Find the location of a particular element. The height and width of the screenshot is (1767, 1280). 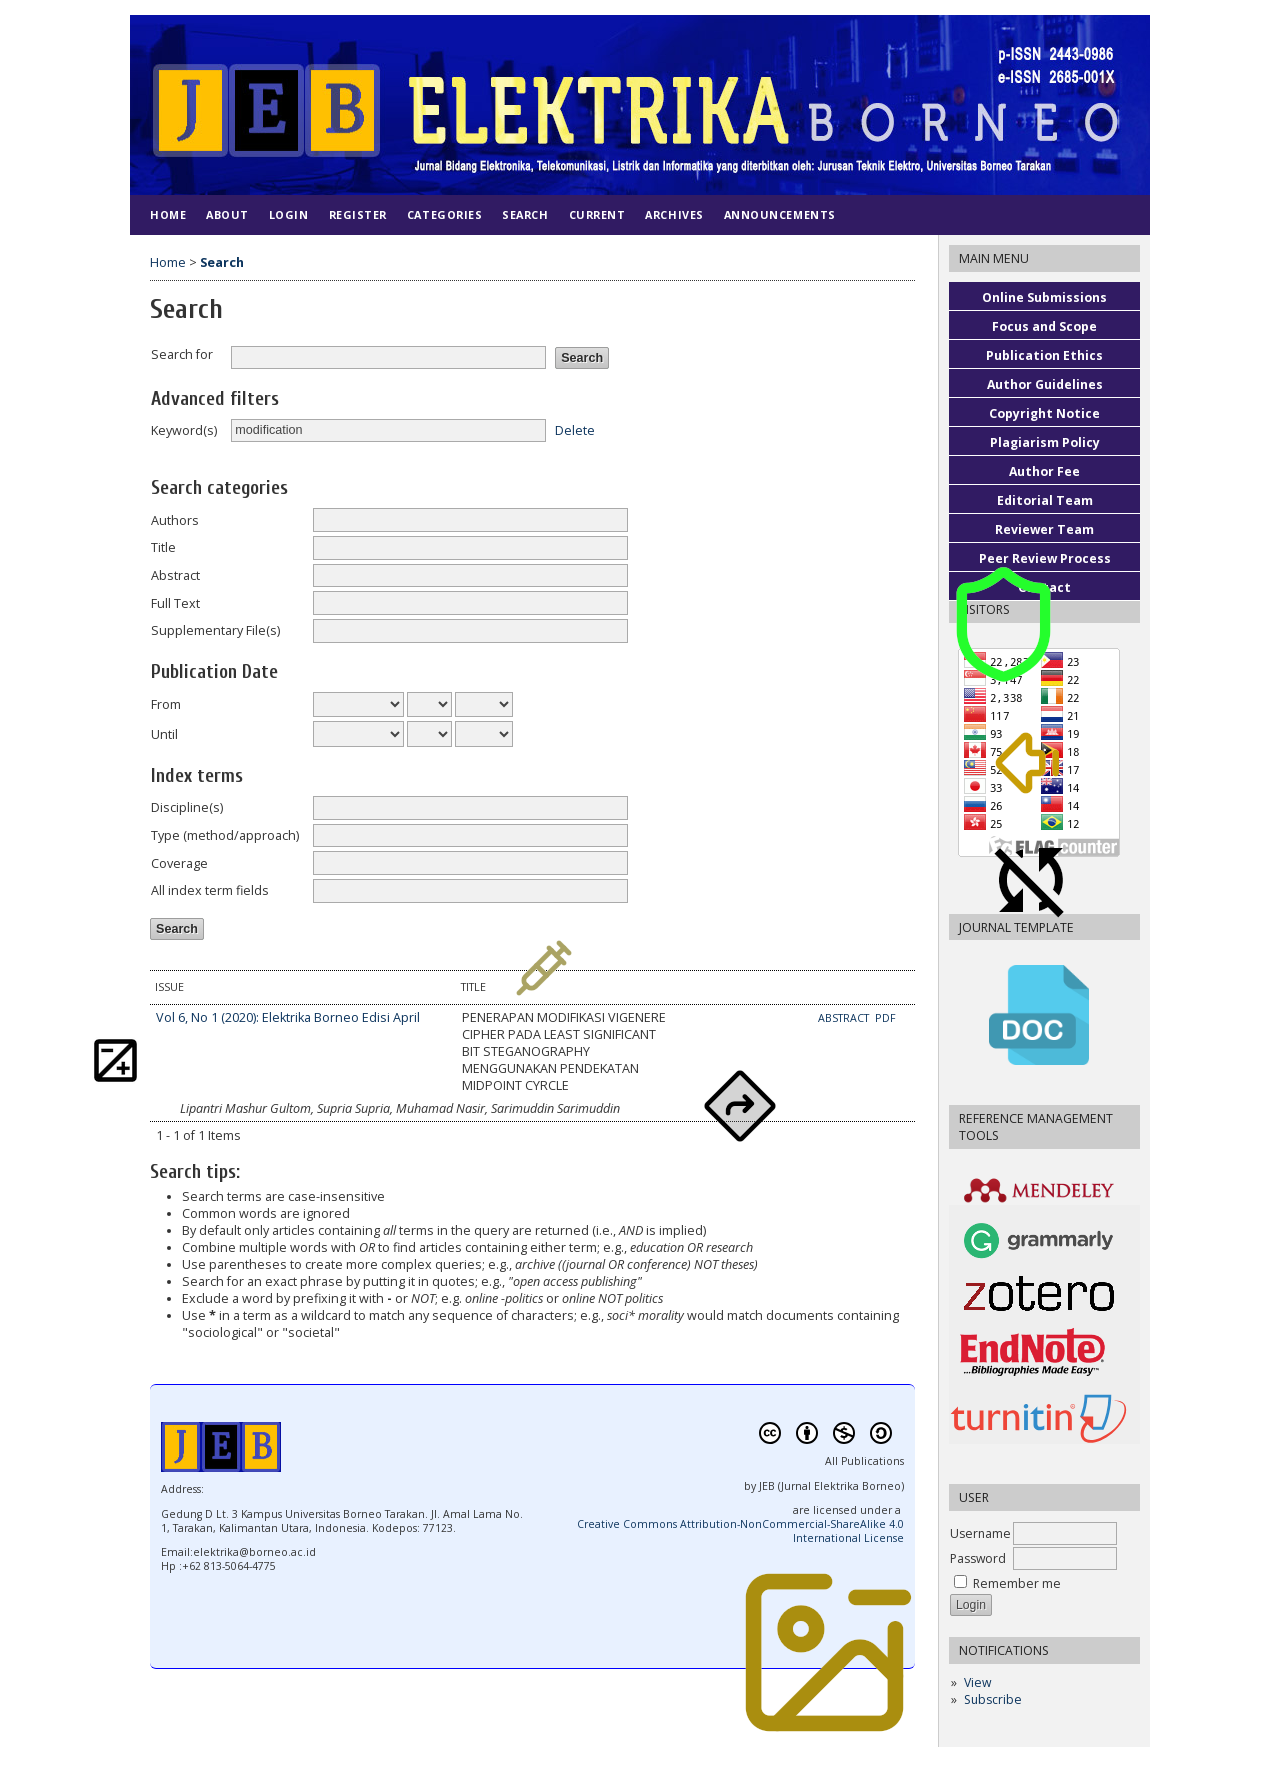

access medical or health-related features is located at coordinates (544, 968).